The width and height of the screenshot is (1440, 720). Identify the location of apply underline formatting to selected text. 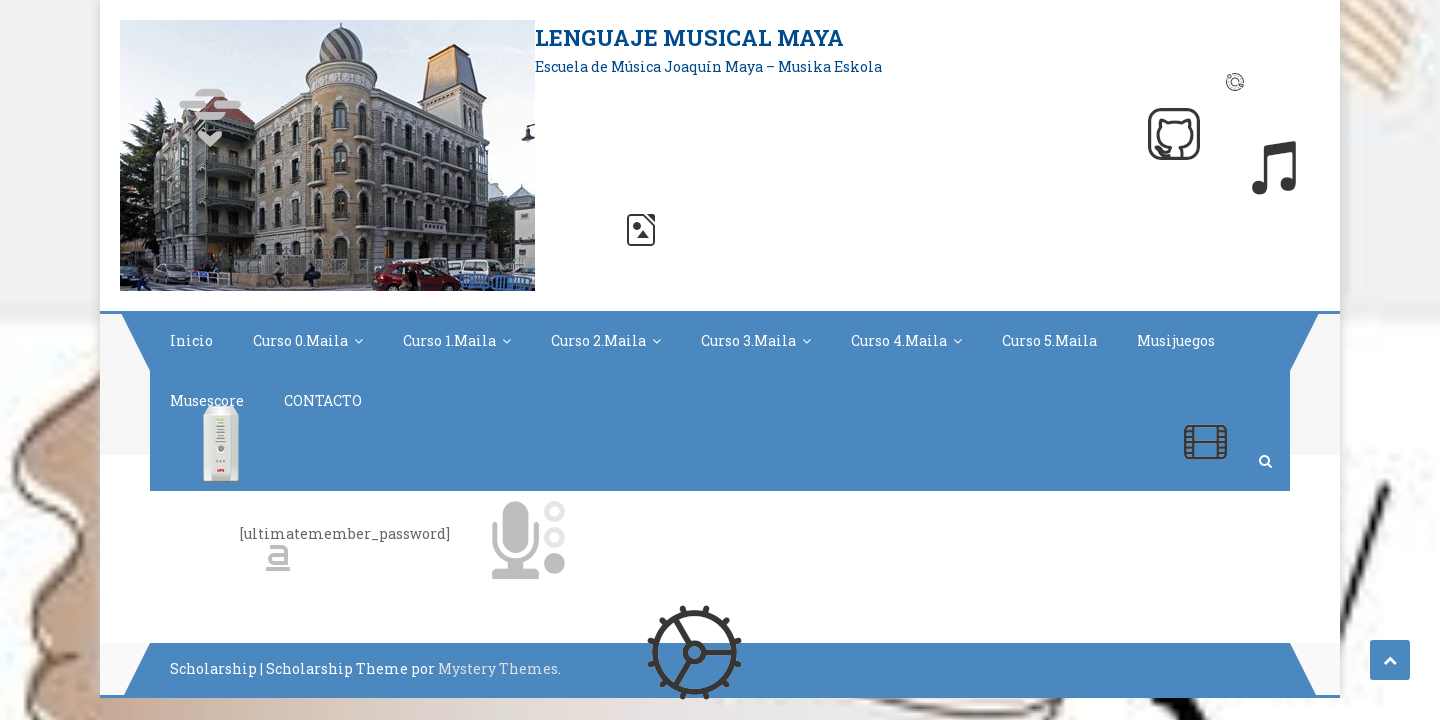
(278, 557).